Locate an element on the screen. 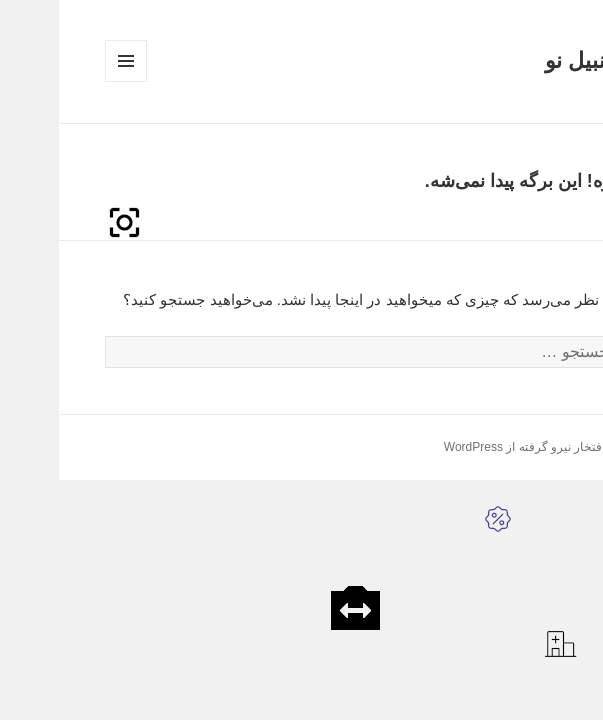 The height and width of the screenshot is (720, 603). find nearby hospitals or medical facilities is located at coordinates (559, 644).